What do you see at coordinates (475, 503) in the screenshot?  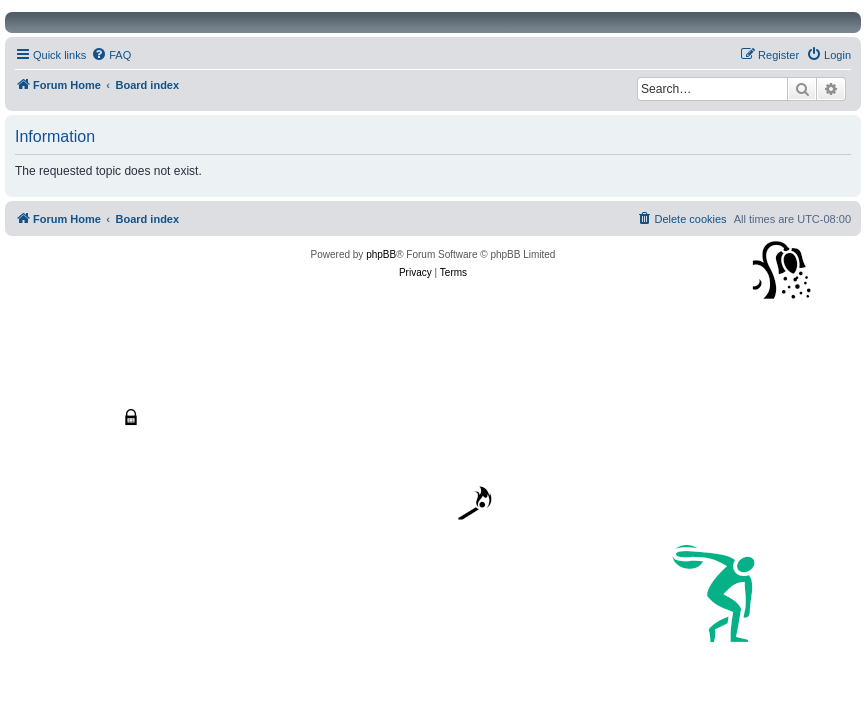 I see `ignite or start a fire feature` at bounding box center [475, 503].